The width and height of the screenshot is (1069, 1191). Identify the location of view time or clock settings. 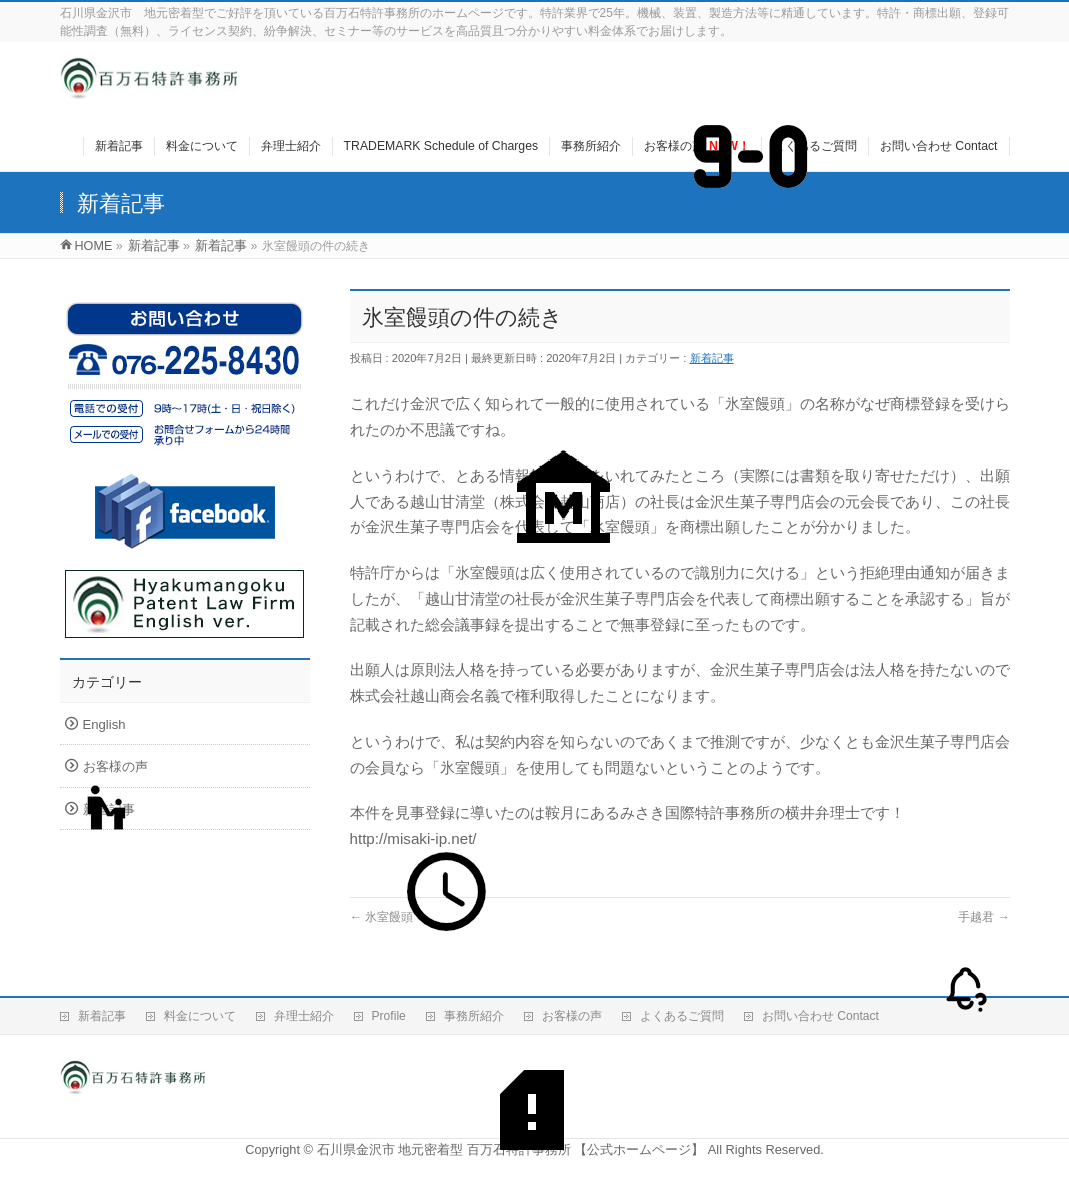
(446, 891).